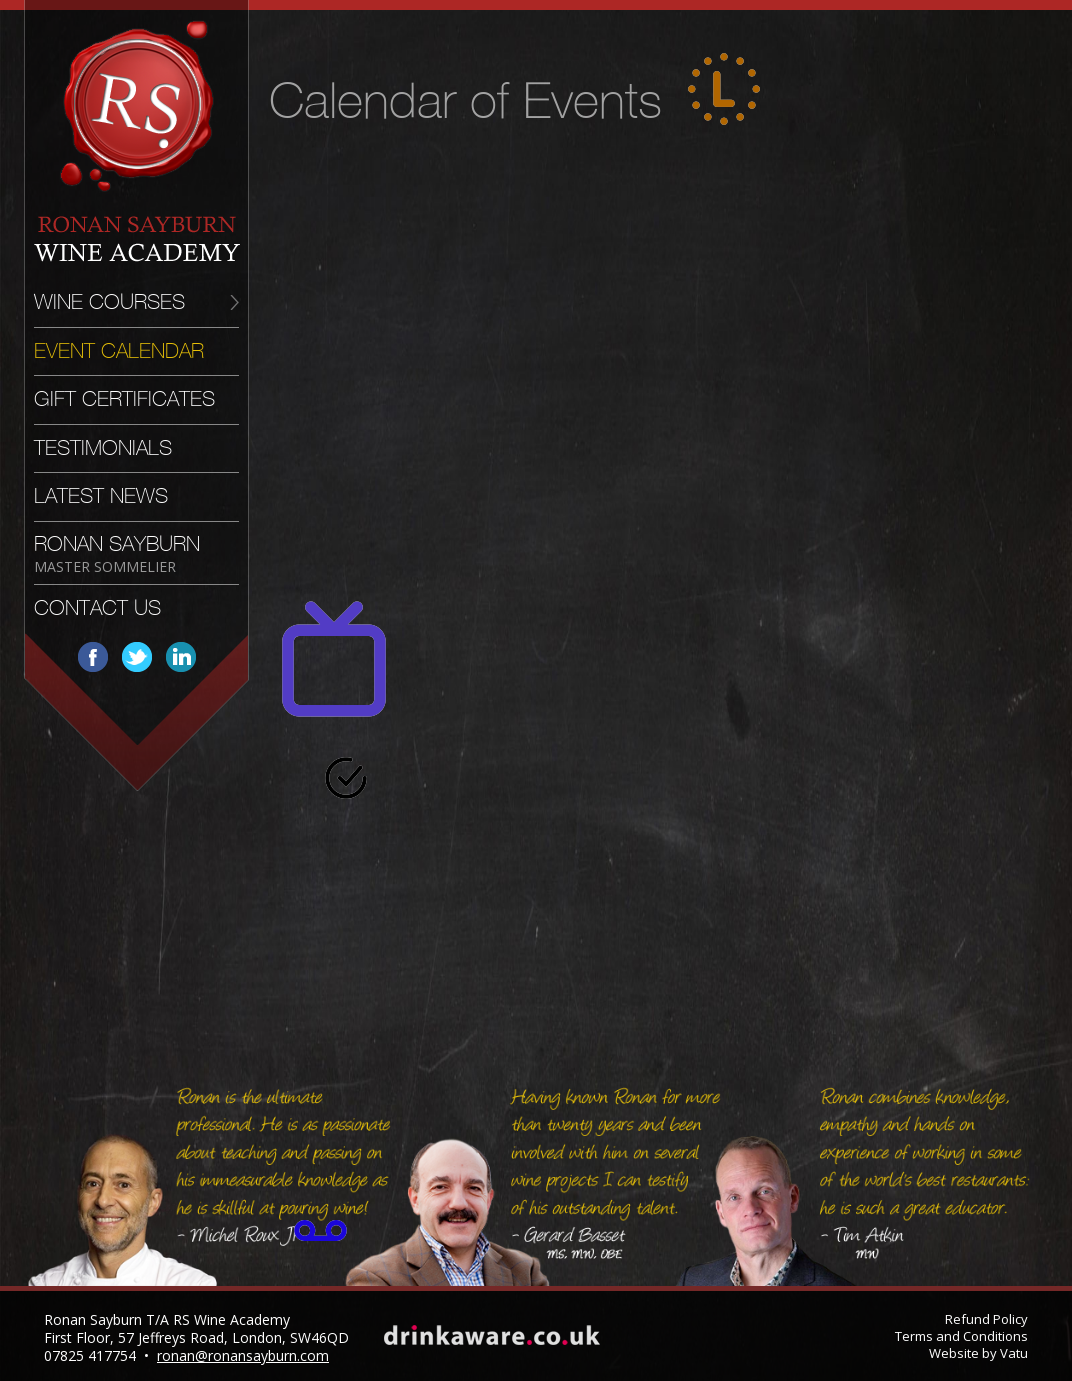 Image resolution: width=1072 pixels, height=1381 pixels. Describe the element at coordinates (346, 778) in the screenshot. I see `task completed successfully` at that location.